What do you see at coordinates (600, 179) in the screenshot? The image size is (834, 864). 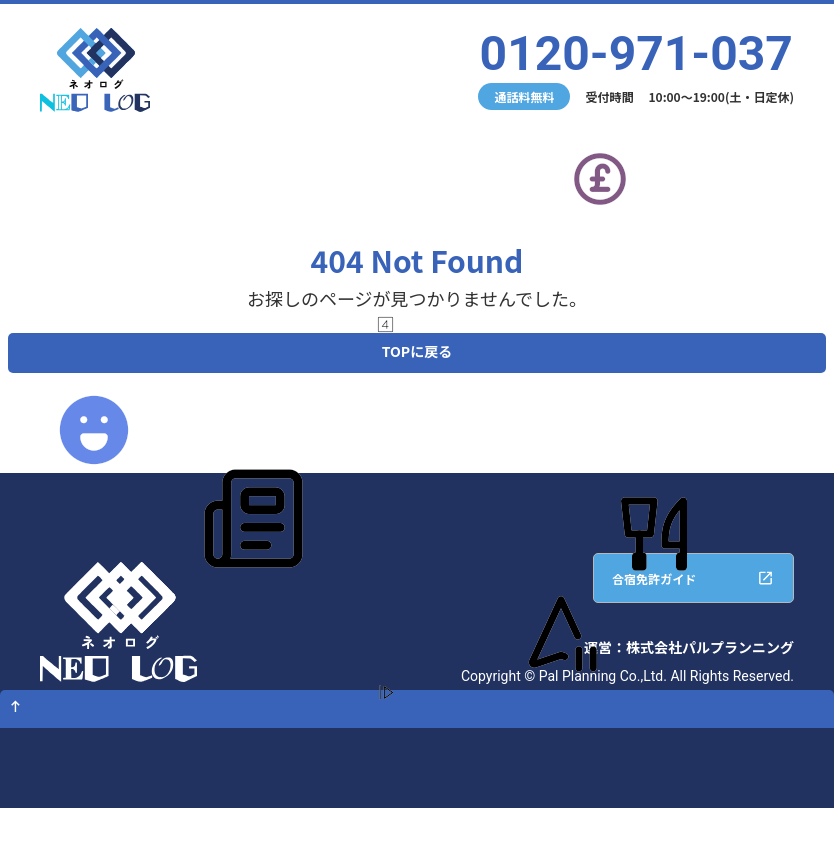 I see `view balance in british pounds` at bounding box center [600, 179].